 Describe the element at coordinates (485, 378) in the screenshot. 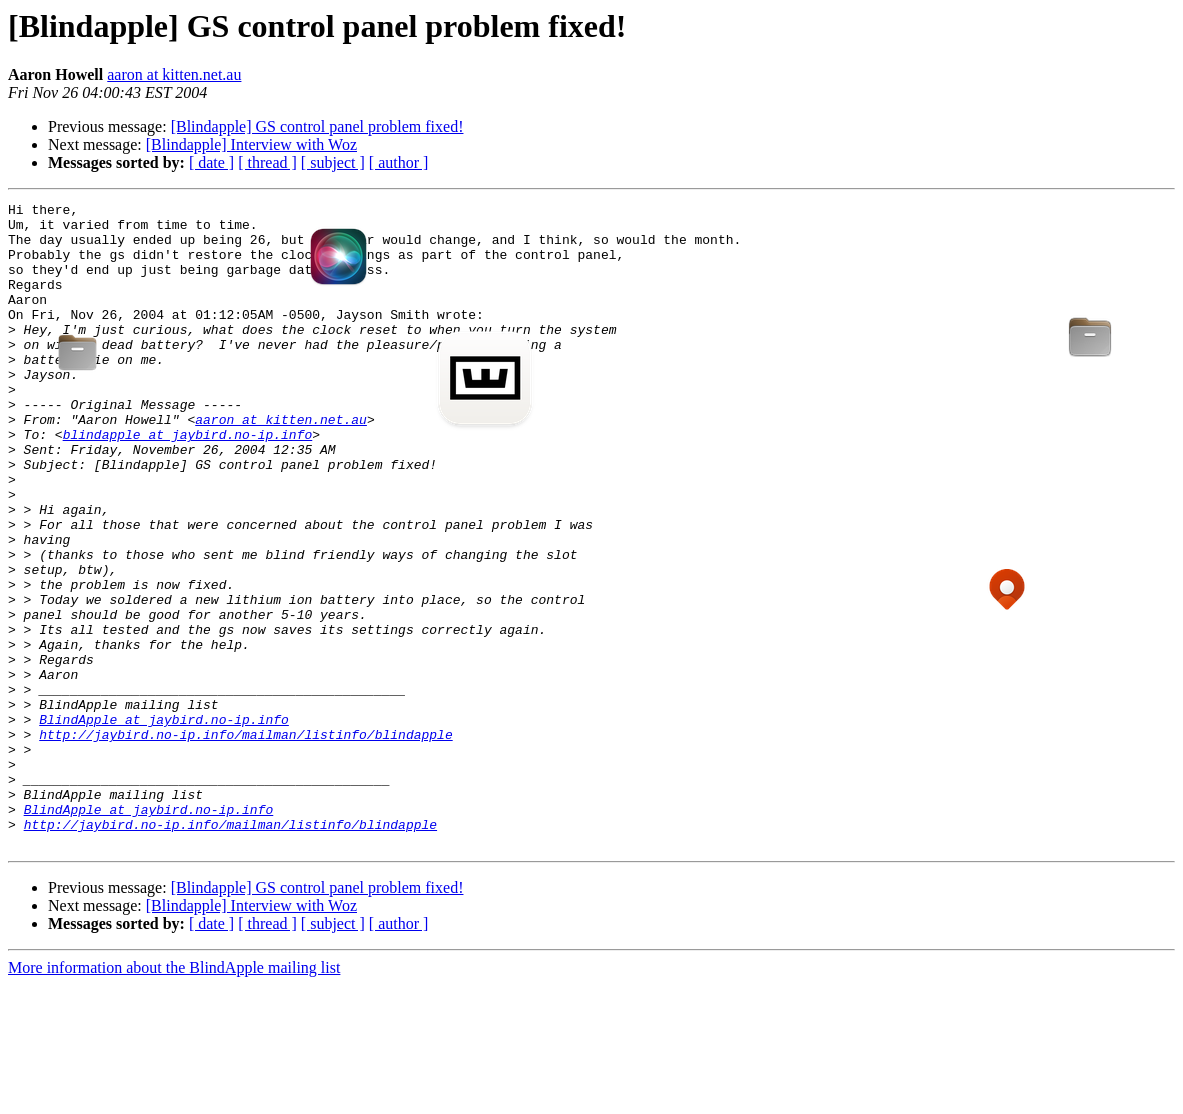

I see `open wootility keyboard configuration app` at that location.